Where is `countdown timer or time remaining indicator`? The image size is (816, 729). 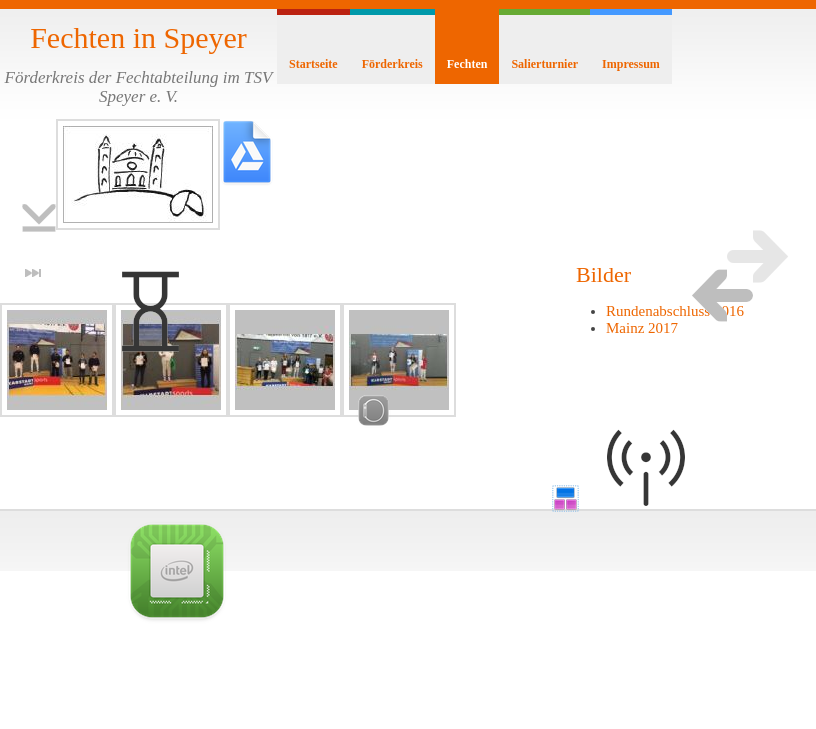 countdown timer or time remaining indicator is located at coordinates (150, 311).